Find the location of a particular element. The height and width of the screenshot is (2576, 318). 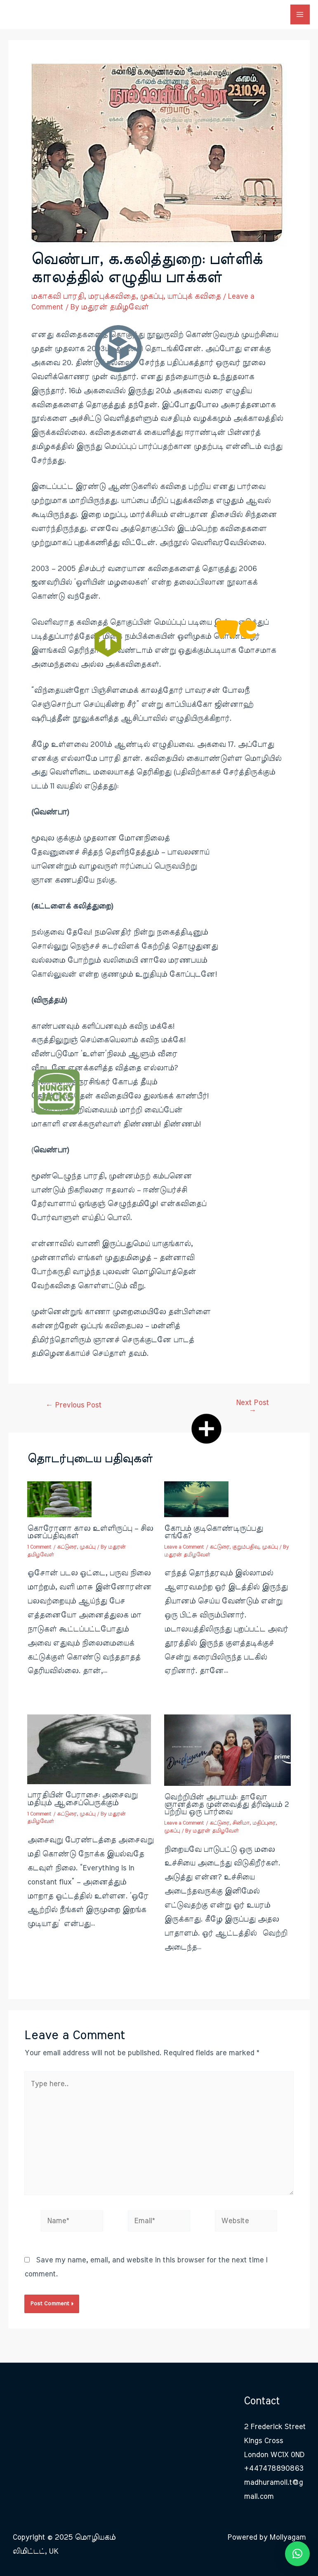

open the Hungry Jack's app is located at coordinates (57, 1092).